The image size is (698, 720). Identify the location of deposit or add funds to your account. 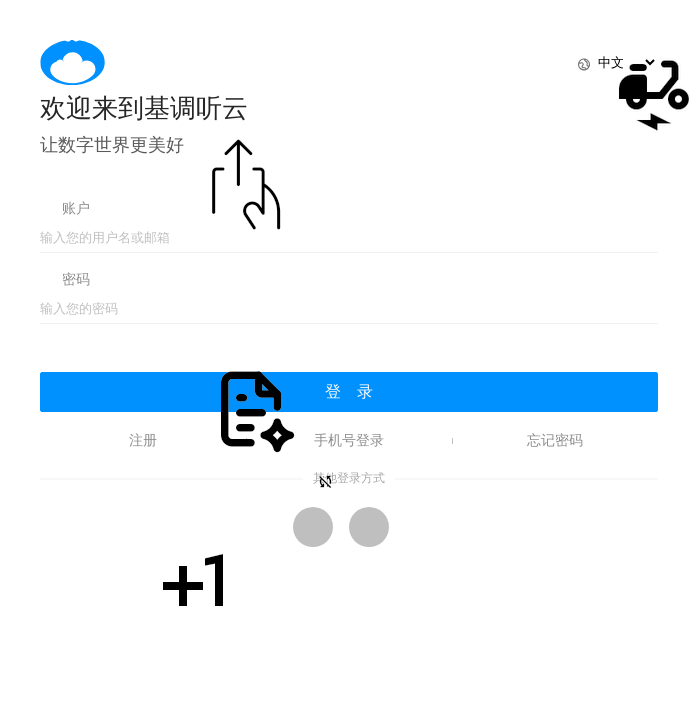
(241, 184).